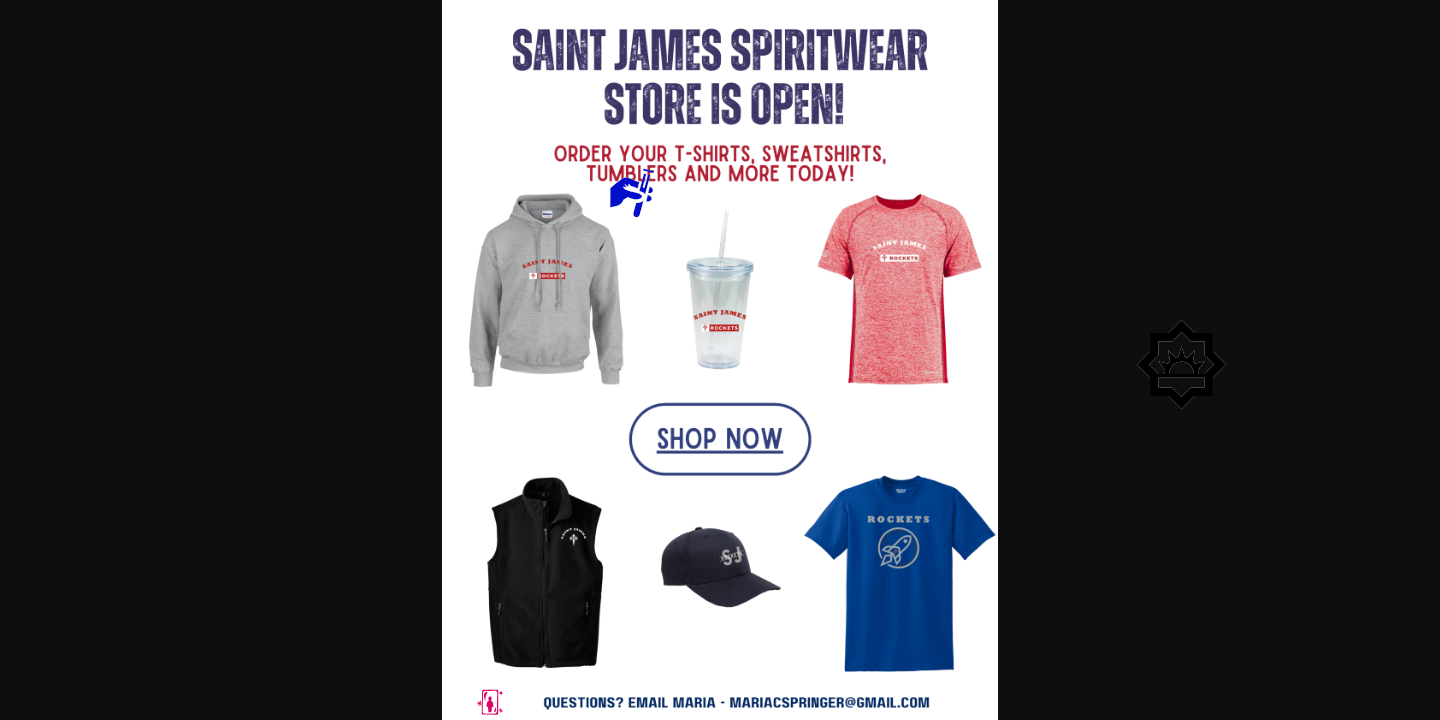 The width and height of the screenshot is (1440, 720). I want to click on indicates a frozen character status effect, so click(490, 702).